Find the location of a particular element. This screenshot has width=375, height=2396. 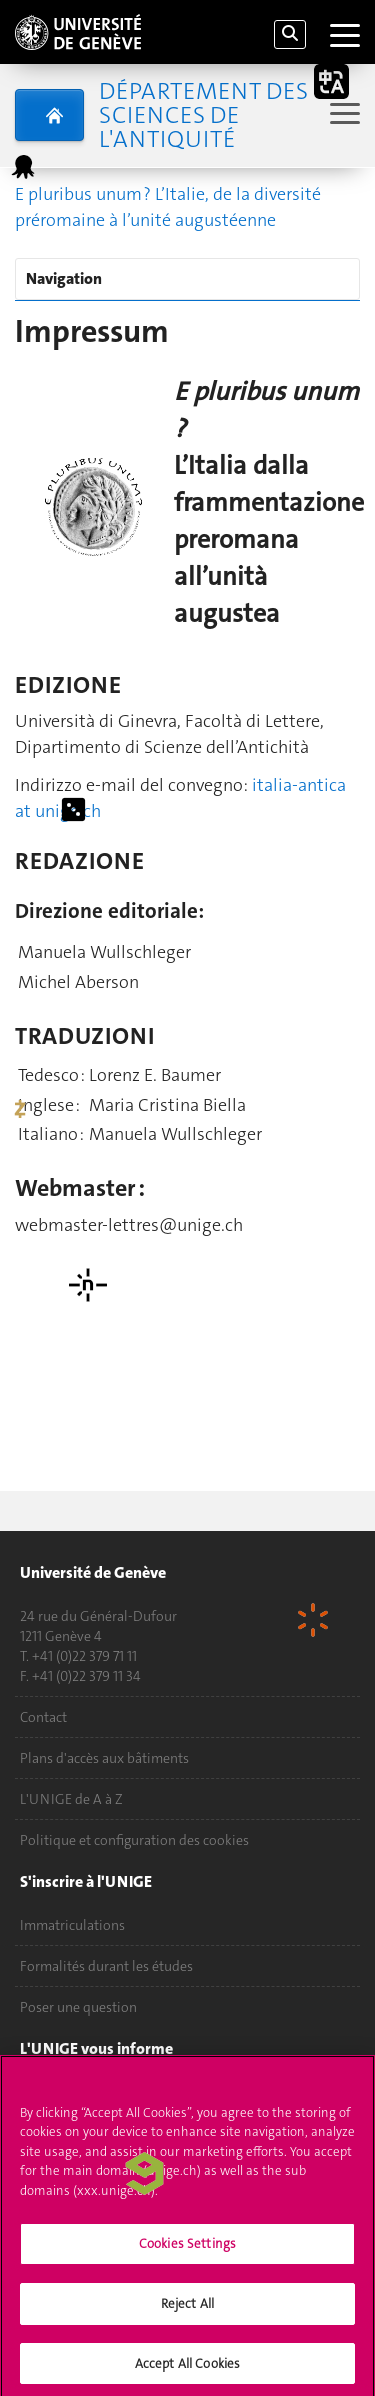

Octopus Deploy logo is located at coordinates (23, 167).